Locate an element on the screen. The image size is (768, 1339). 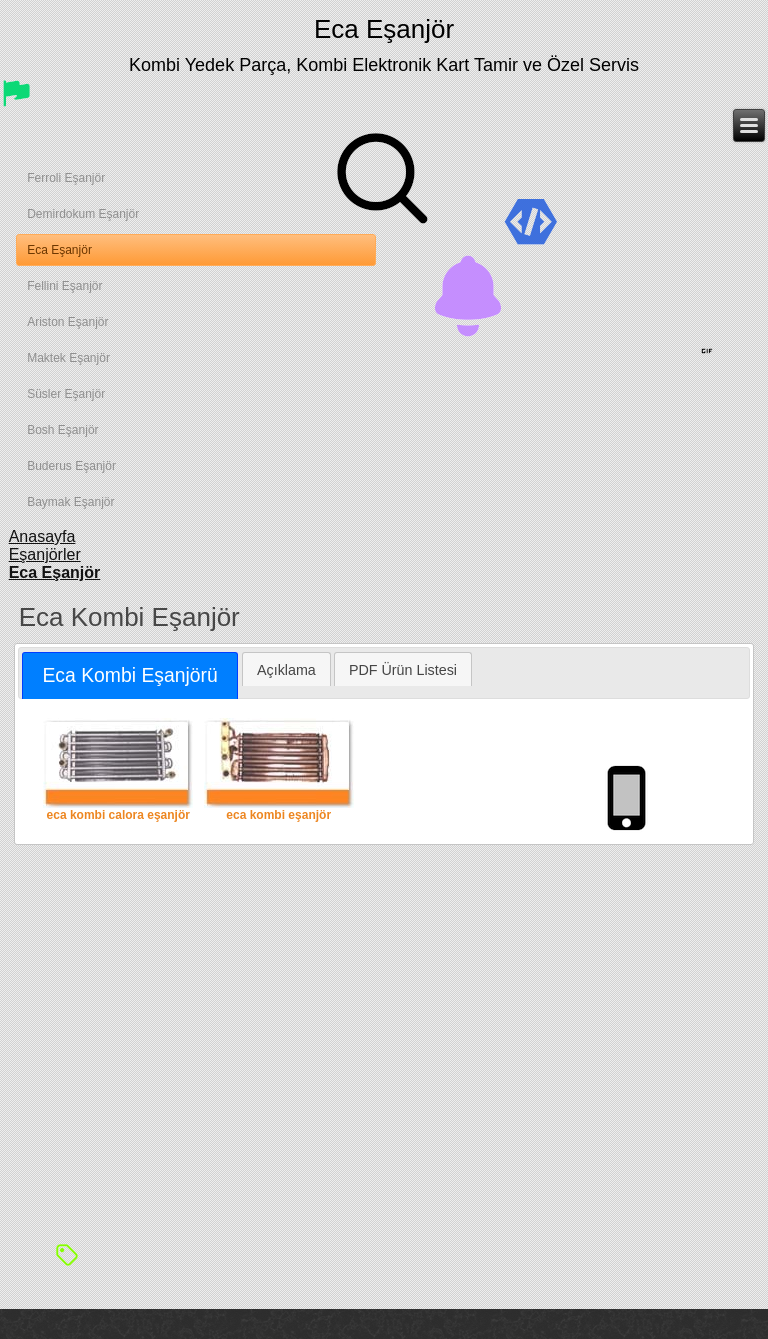
indicates mobile device or smartphone is located at coordinates (628, 798).